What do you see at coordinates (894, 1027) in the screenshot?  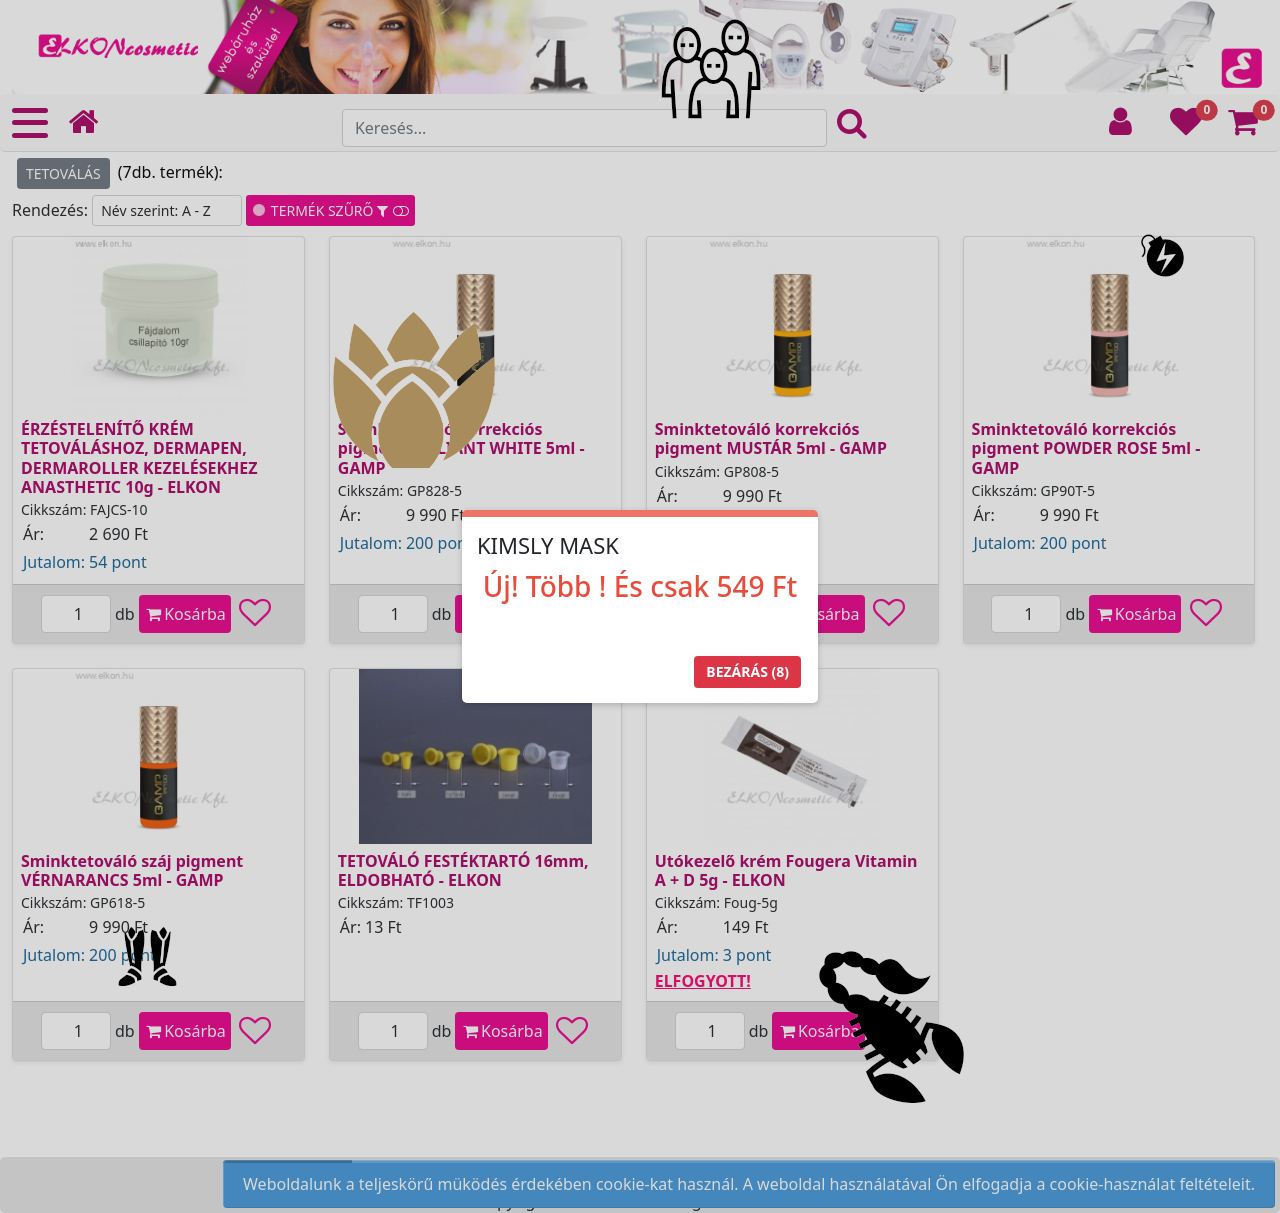 I see `scorpion character or creature icon in a game` at bounding box center [894, 1027].